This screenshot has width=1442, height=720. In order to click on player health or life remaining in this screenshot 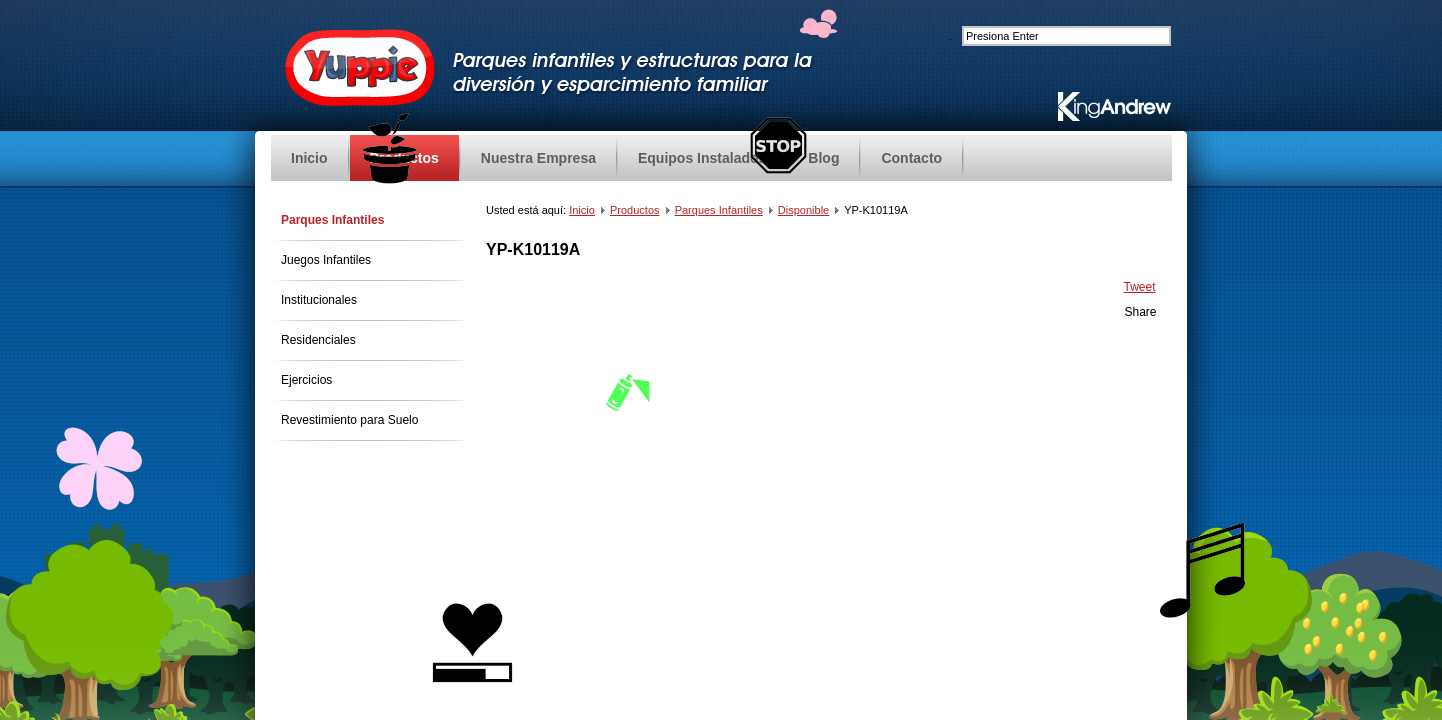, I will do `click(472, 642)`.